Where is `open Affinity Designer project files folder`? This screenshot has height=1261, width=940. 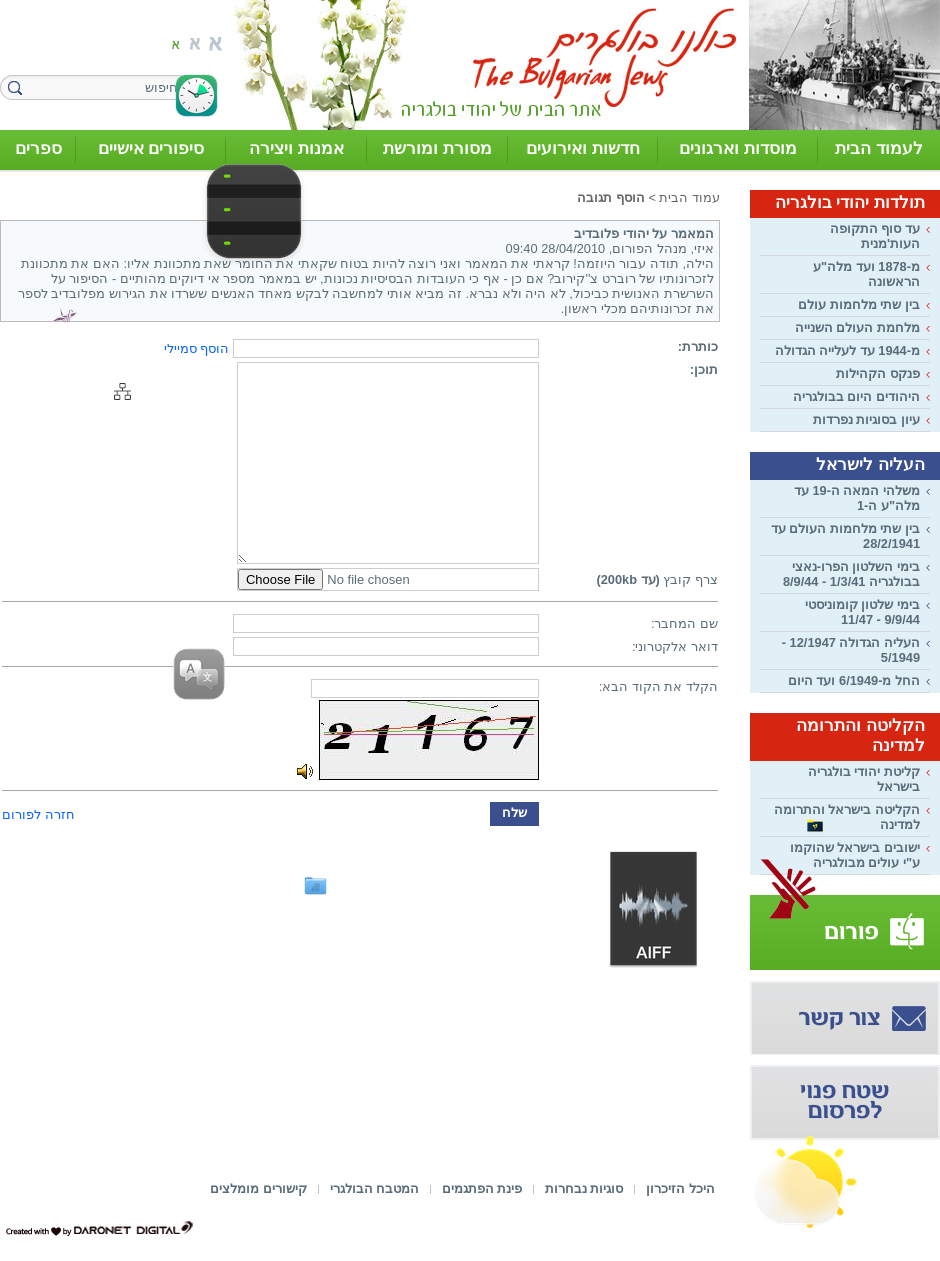
open Affinity Designer project files folder is located at coordinates (315, 885).